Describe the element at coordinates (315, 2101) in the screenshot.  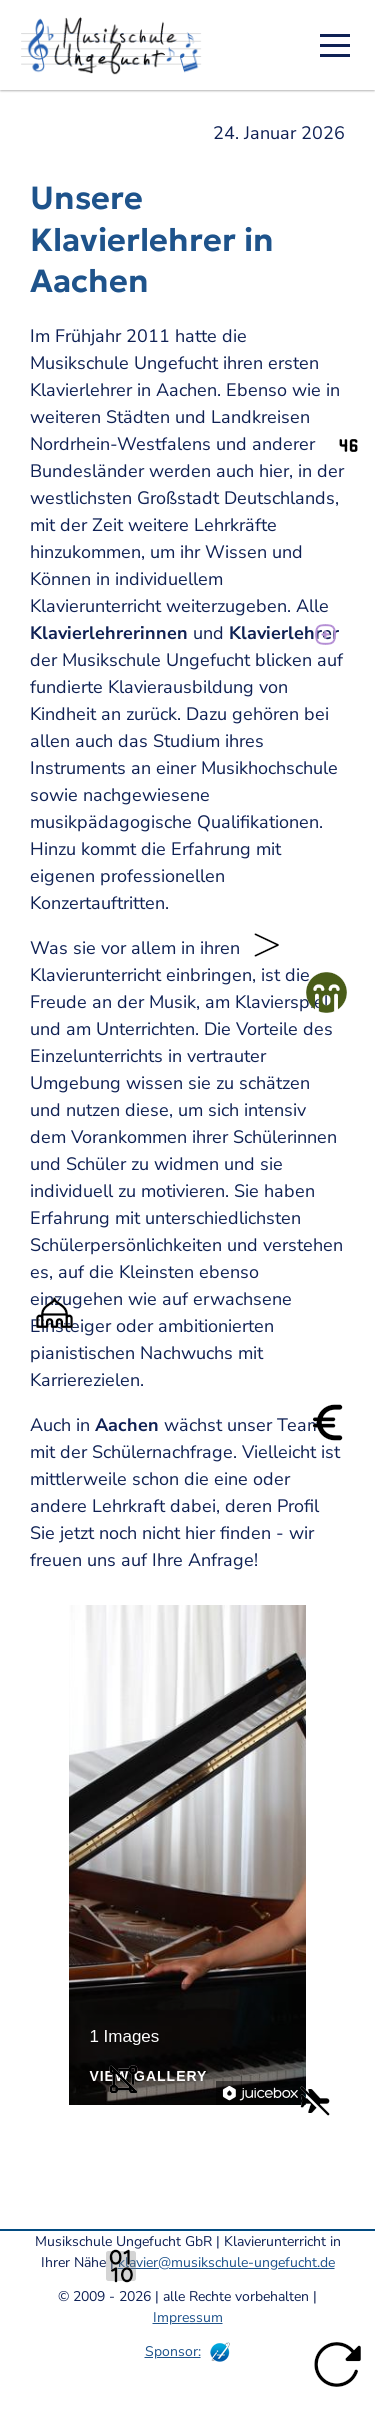
I see `airplane mode is disabled` at that location.